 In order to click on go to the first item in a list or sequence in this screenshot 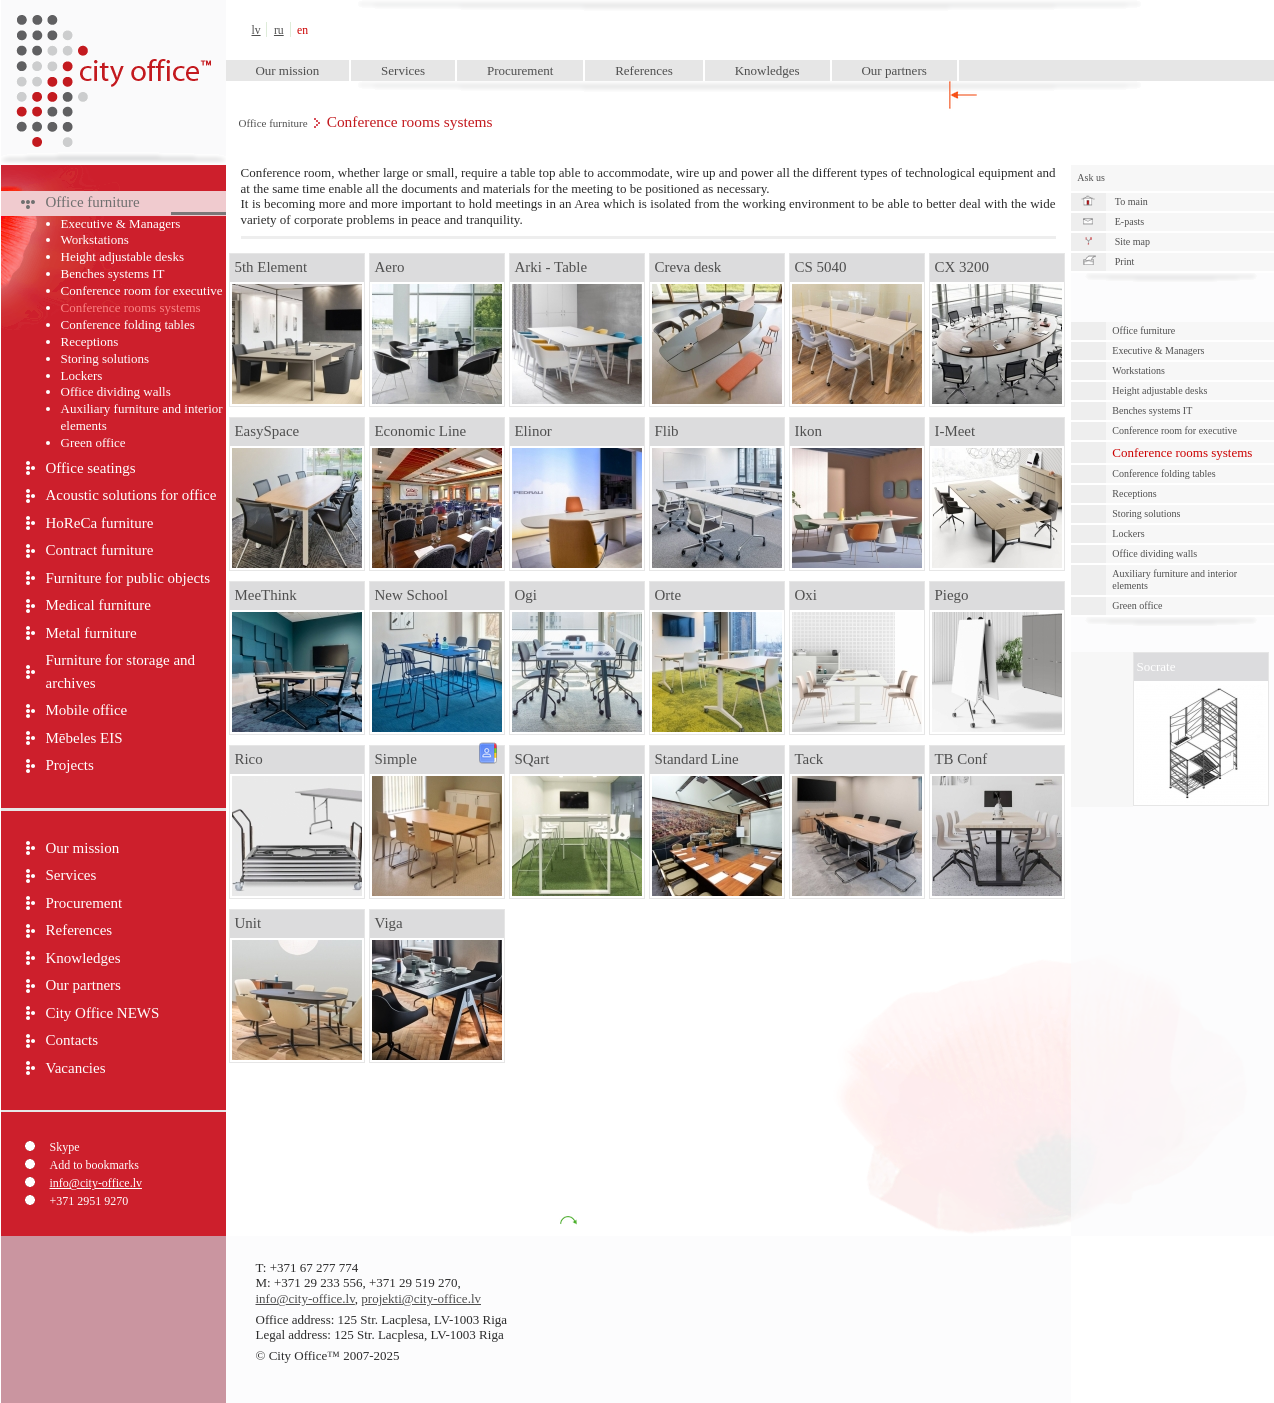, I will do `click(963, 95)`.